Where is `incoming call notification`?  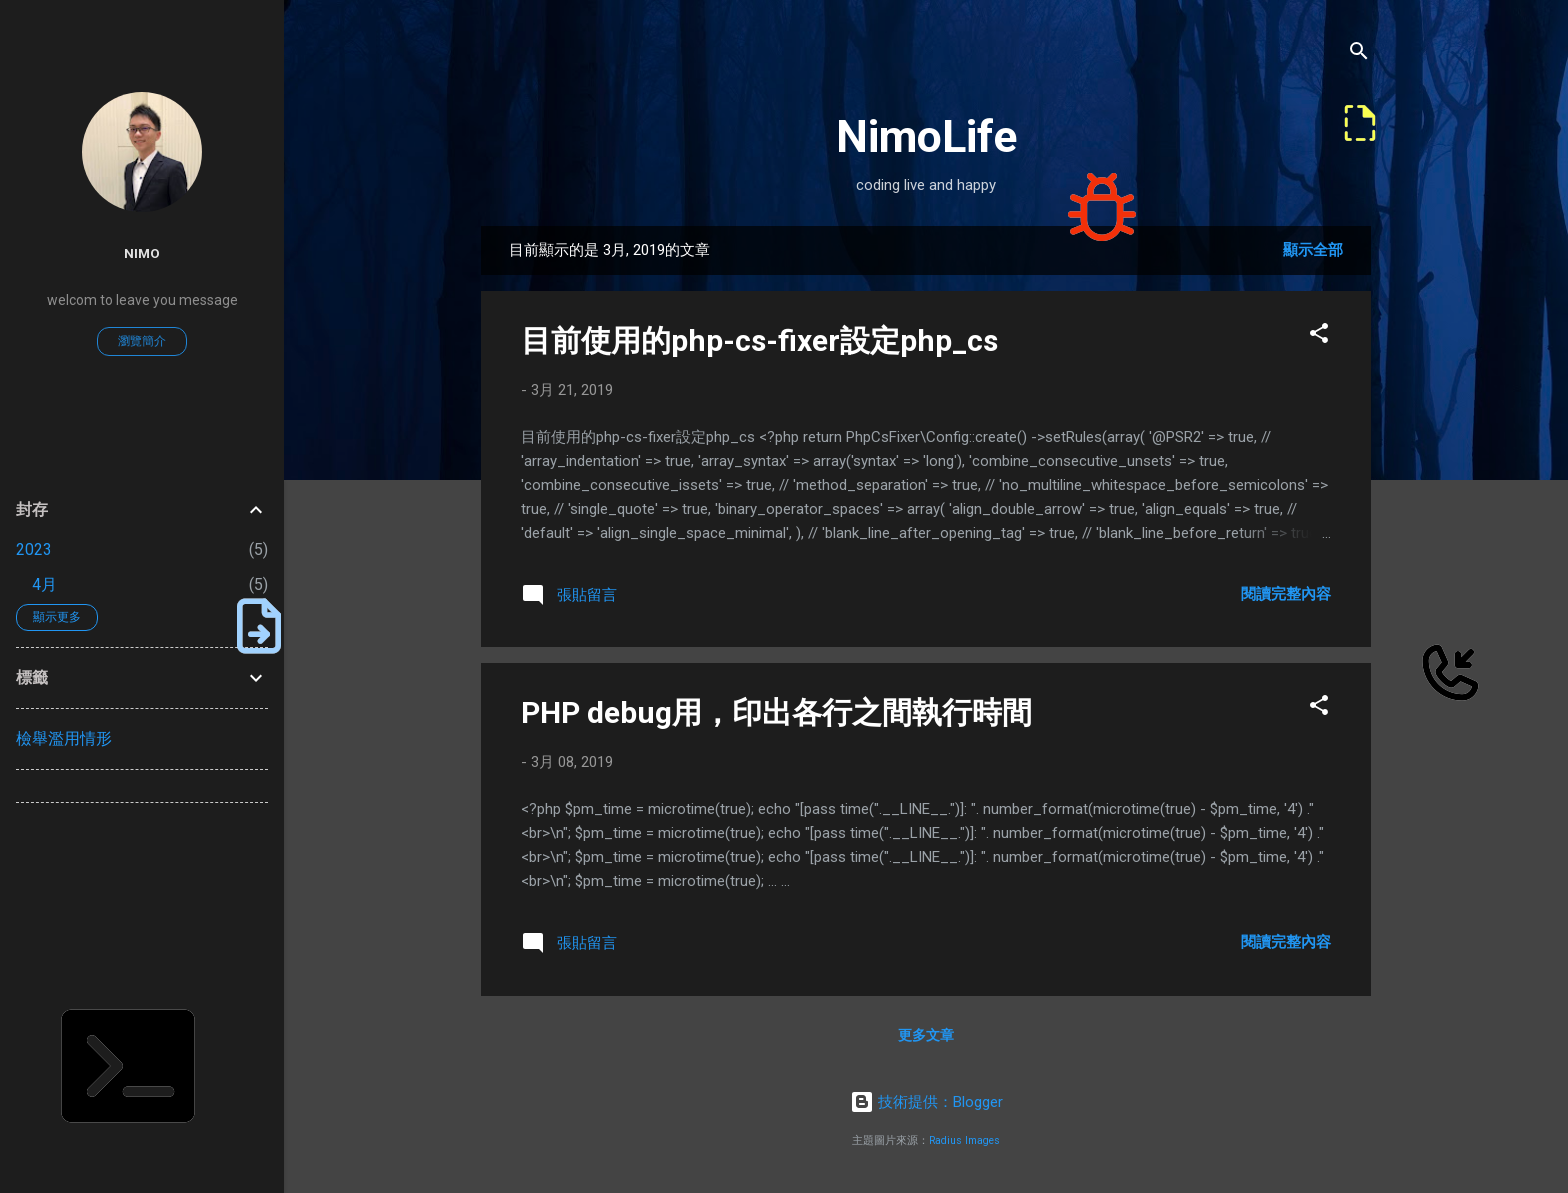
incoming call notification is located at coordinates (1451, 671).